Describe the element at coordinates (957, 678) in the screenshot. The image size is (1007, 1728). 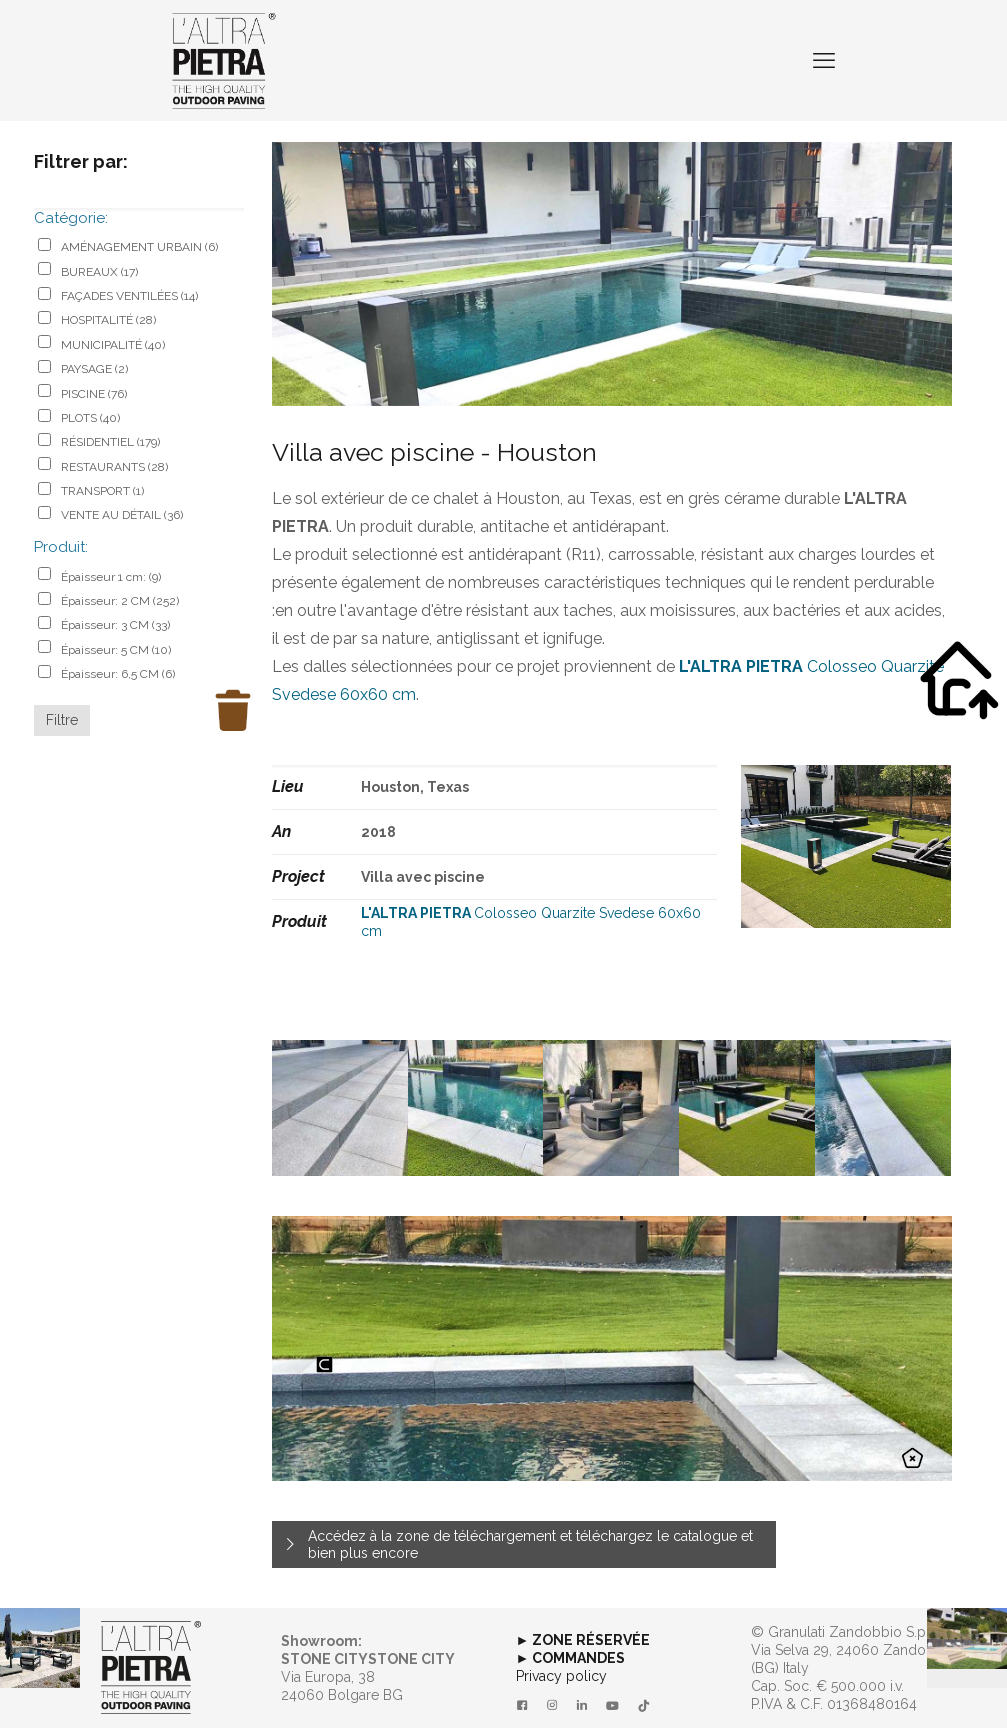
I see `navigate up to home directory` at that location.